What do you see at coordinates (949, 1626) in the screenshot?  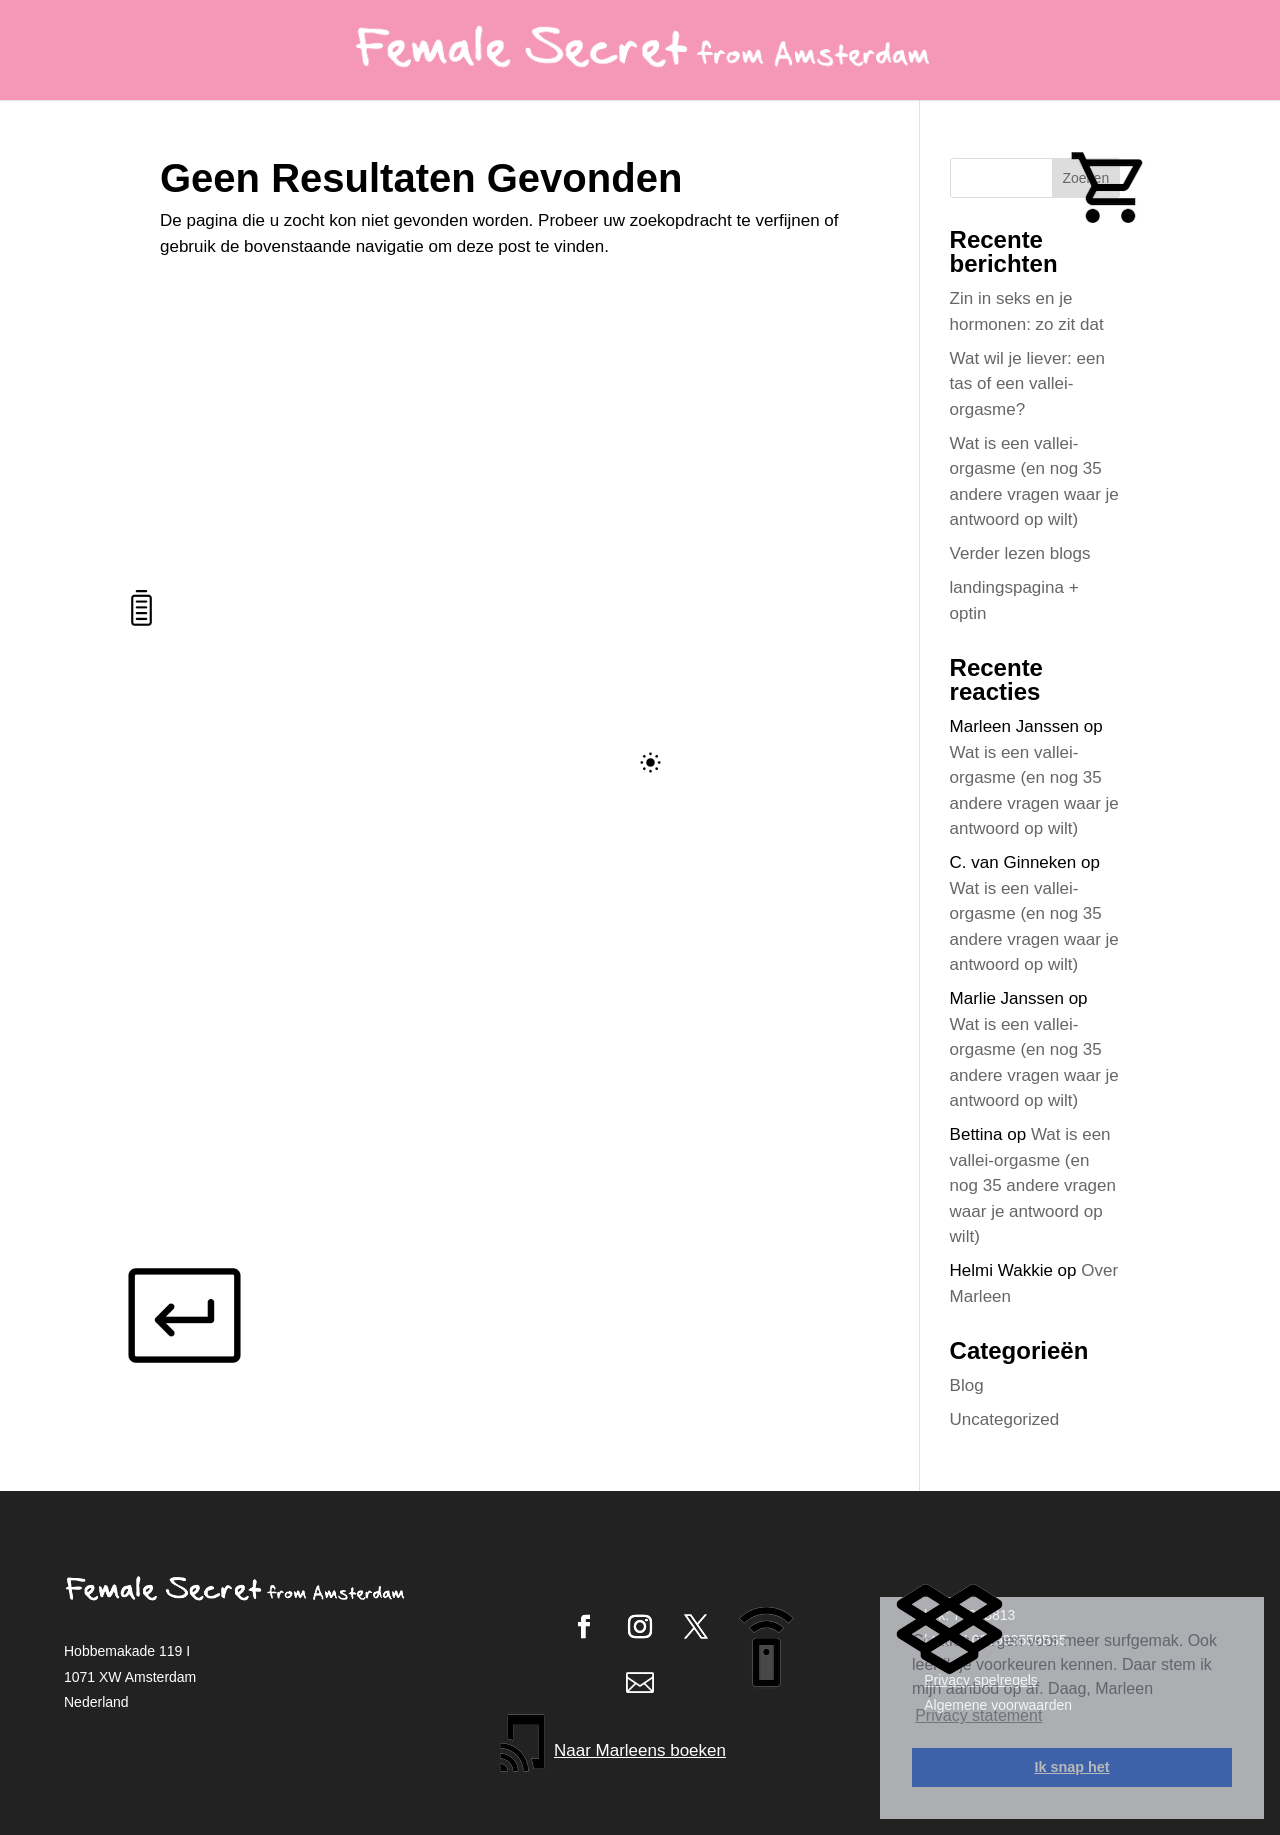 I see `connect to dropbox account` at bounding box center [949, 1626].